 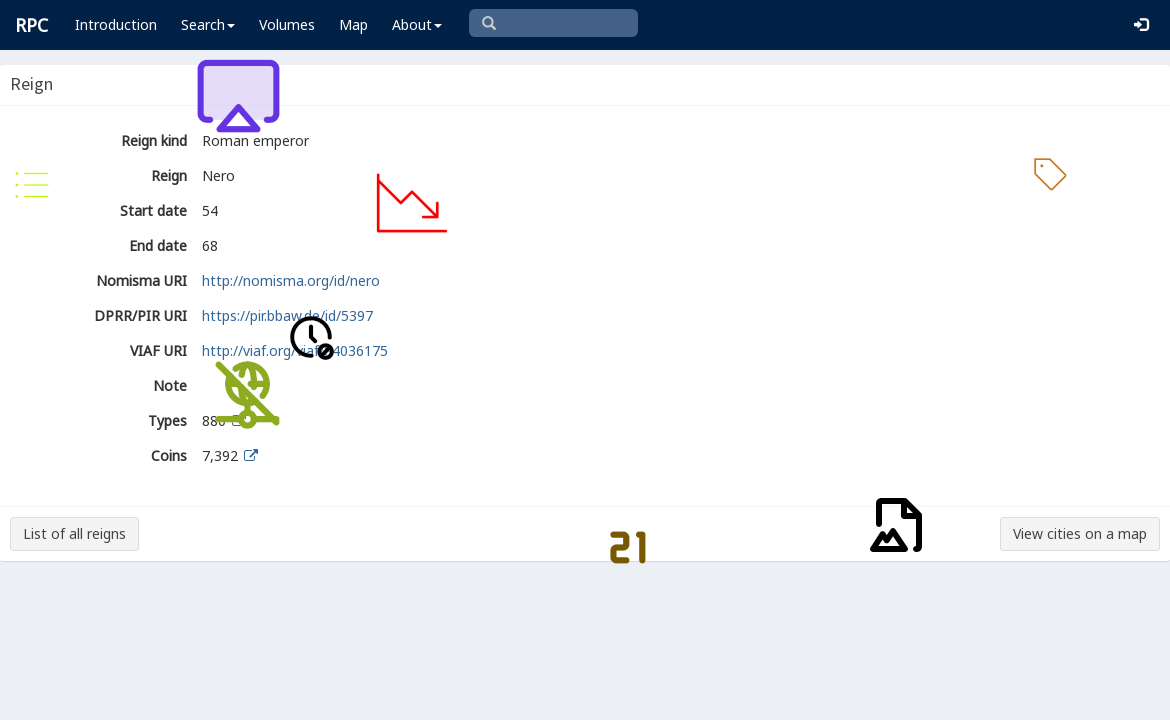 I want to click on cancel a scheduled event or timer, so click(x=311, y=337).